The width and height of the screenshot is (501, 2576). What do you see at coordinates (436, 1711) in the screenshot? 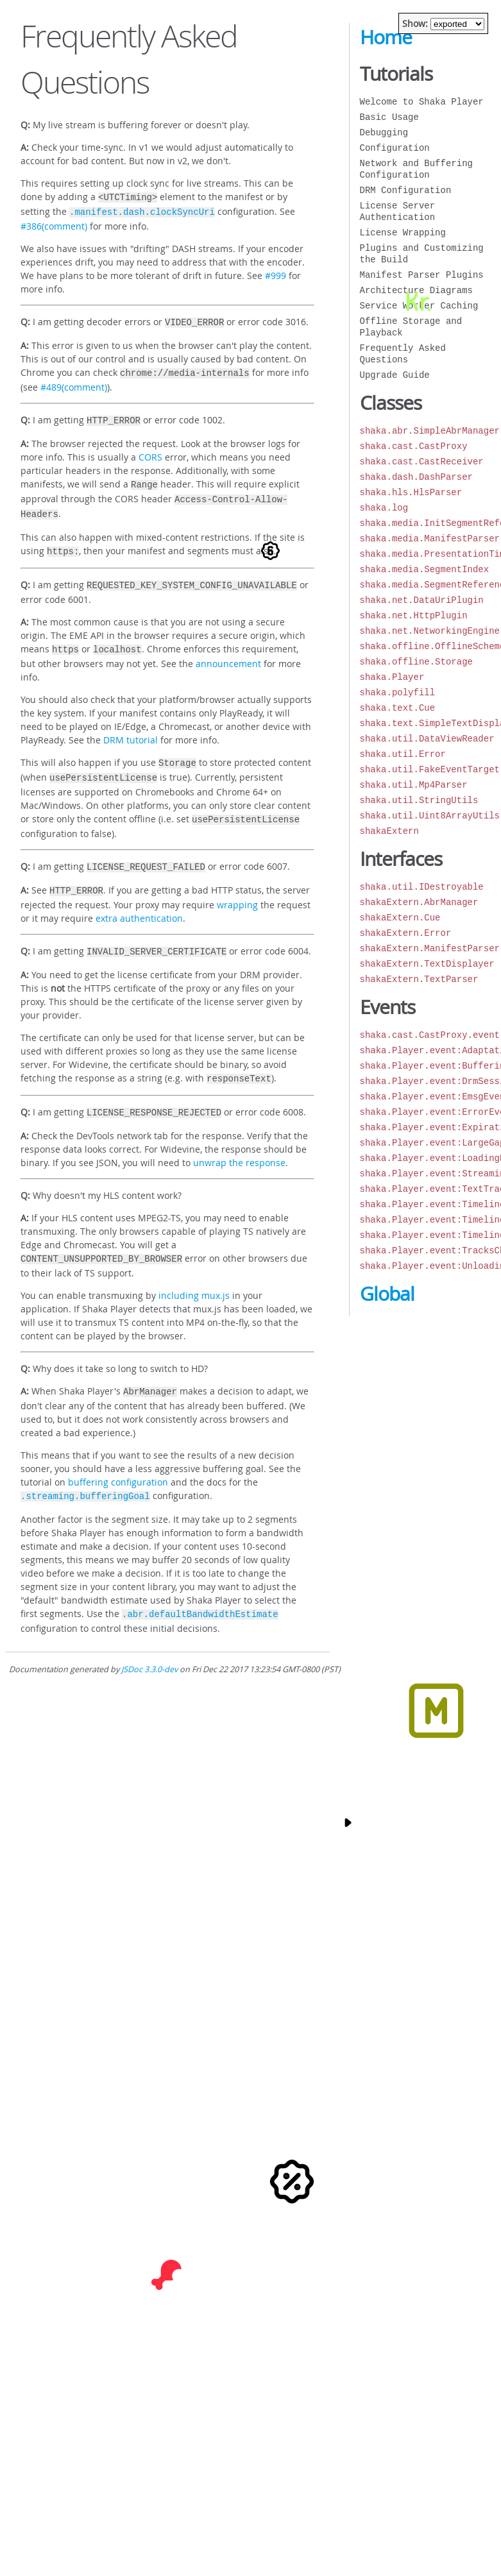
I see `select medium size option` at bounding box center [436, 1711].